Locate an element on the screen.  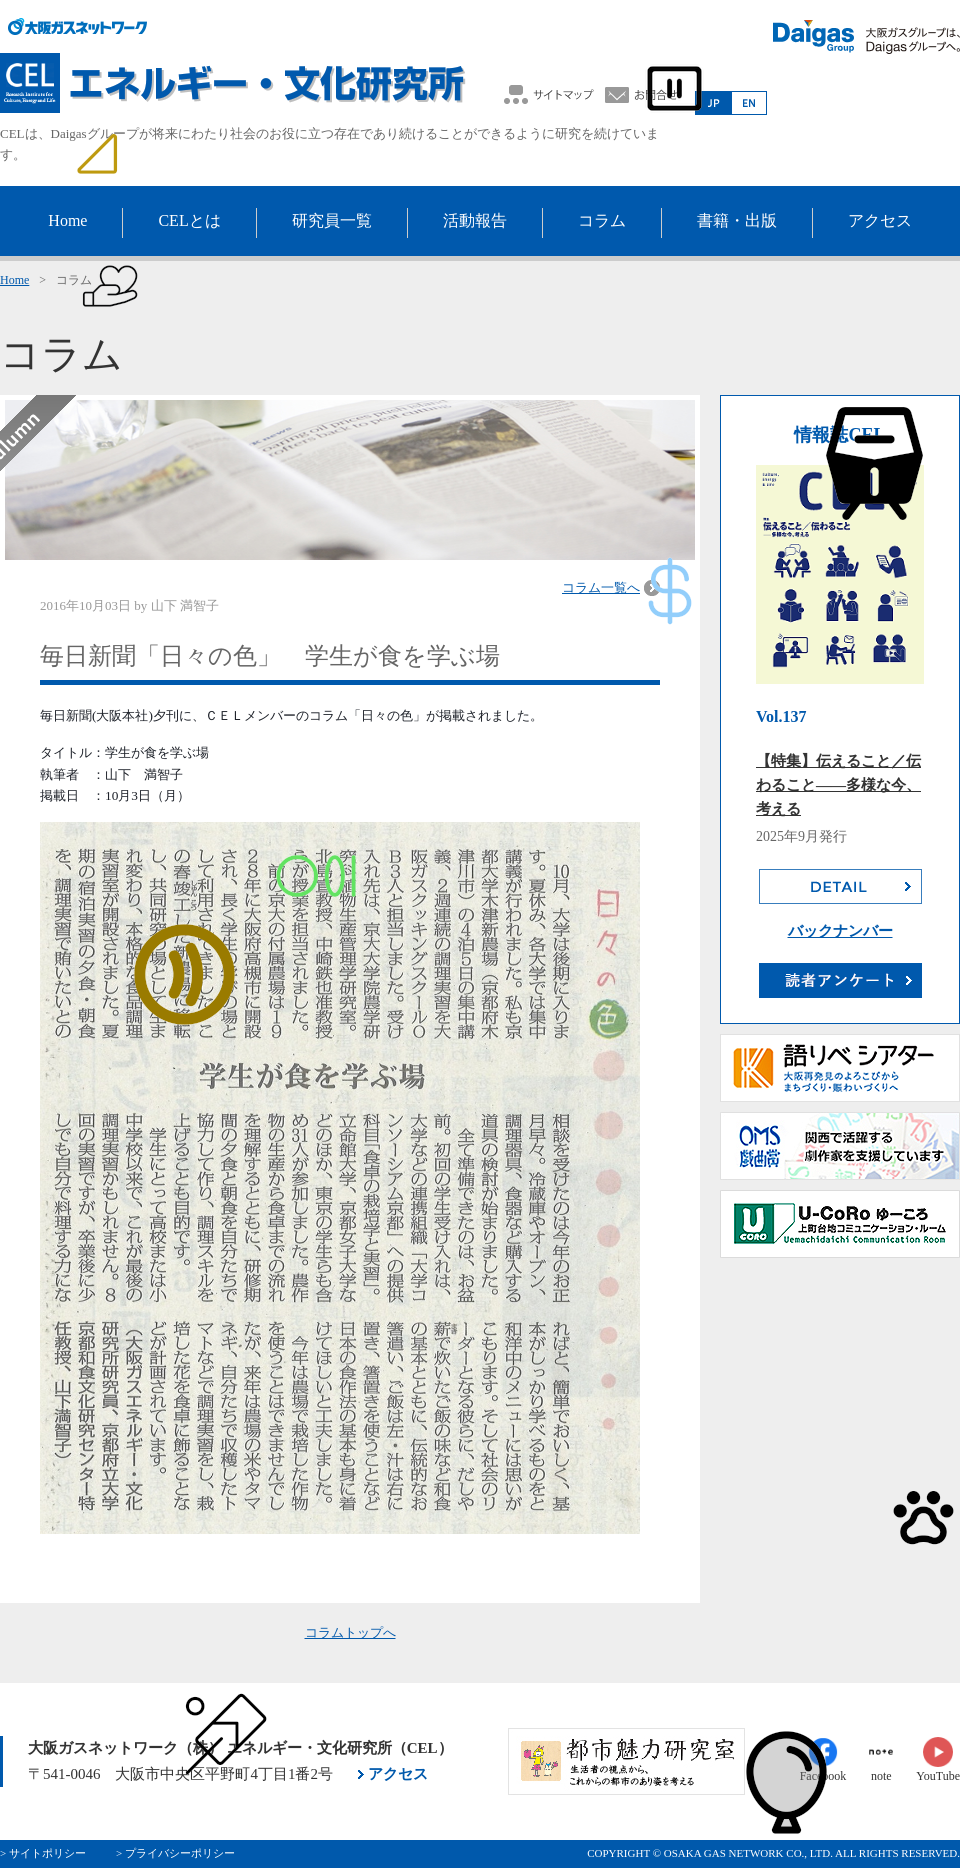
indicates no cellular signal available is located at coordinates (100, 155).